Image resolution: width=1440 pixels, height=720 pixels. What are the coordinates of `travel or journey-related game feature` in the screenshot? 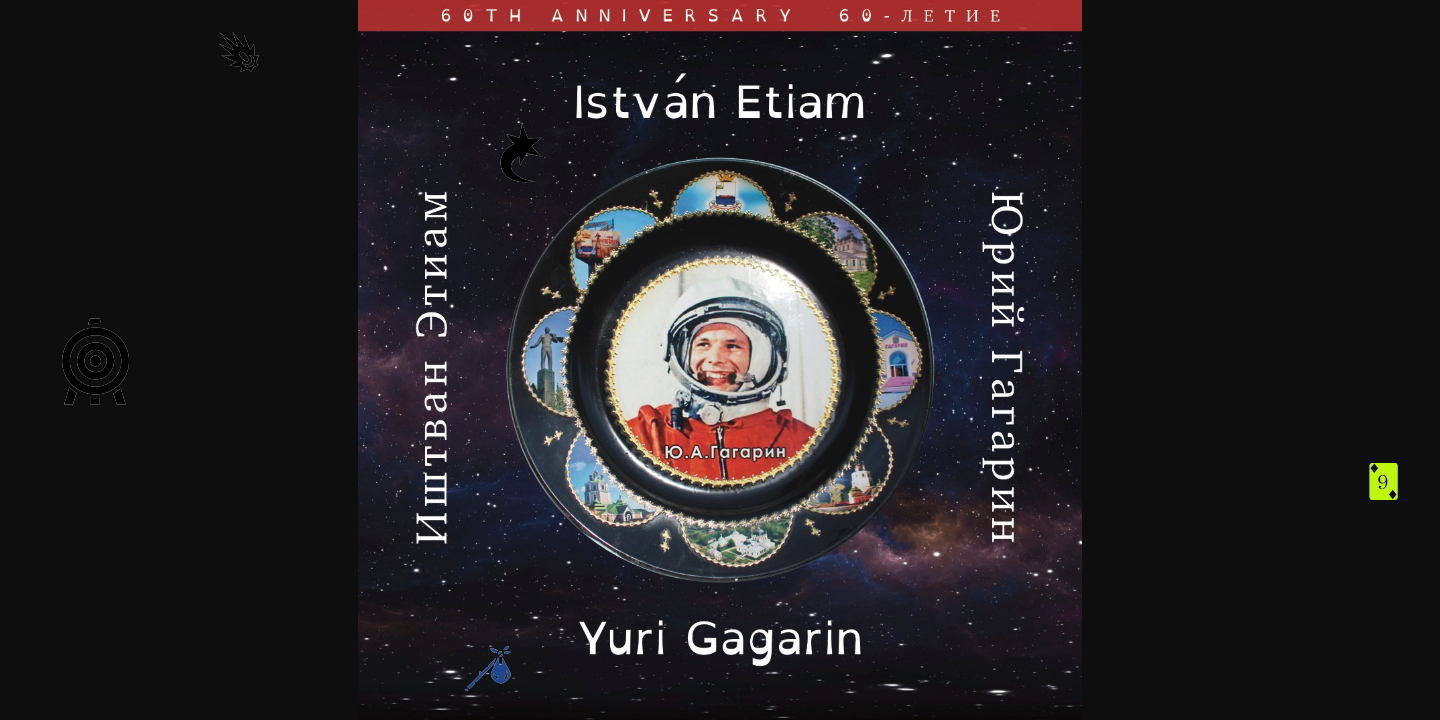 It's located at (487, 668).